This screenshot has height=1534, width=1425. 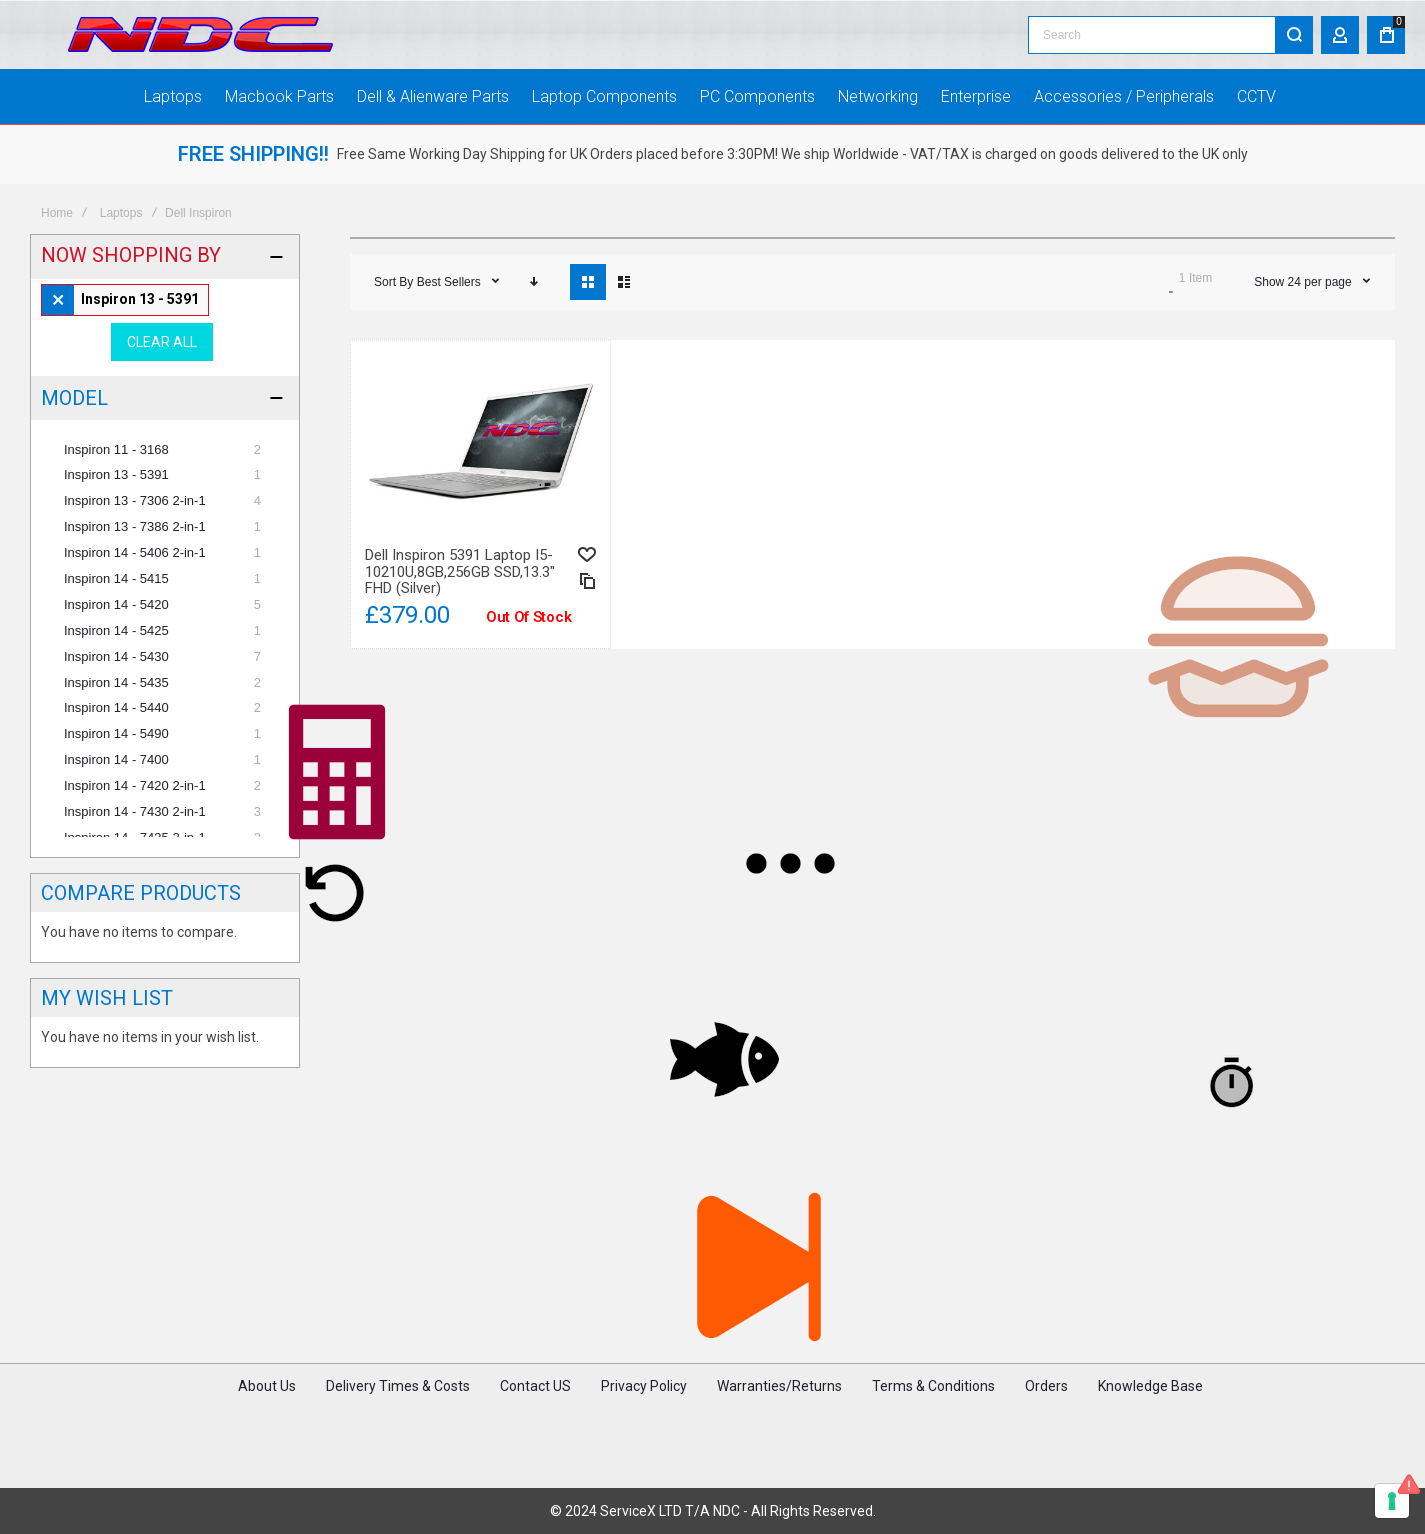 I want to click on open the calculator app, so click(x=337, y=772).